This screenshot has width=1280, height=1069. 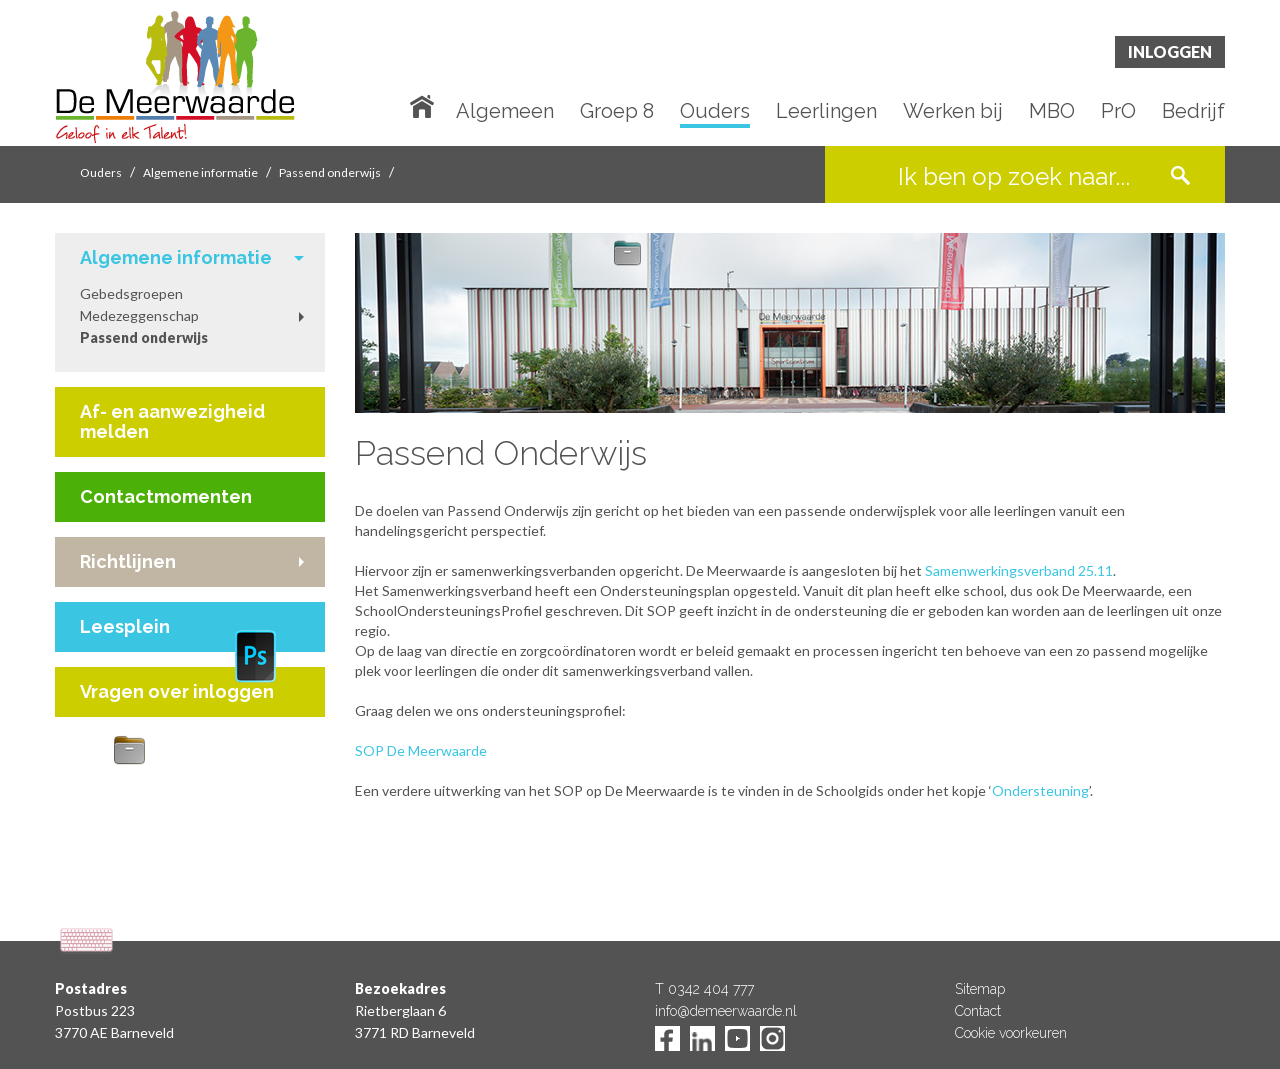 What do you see at coordinates (86, 940) in the screenshot?
I see `indicates a pink external keyboard is connected` at bounding box center [86, 940].